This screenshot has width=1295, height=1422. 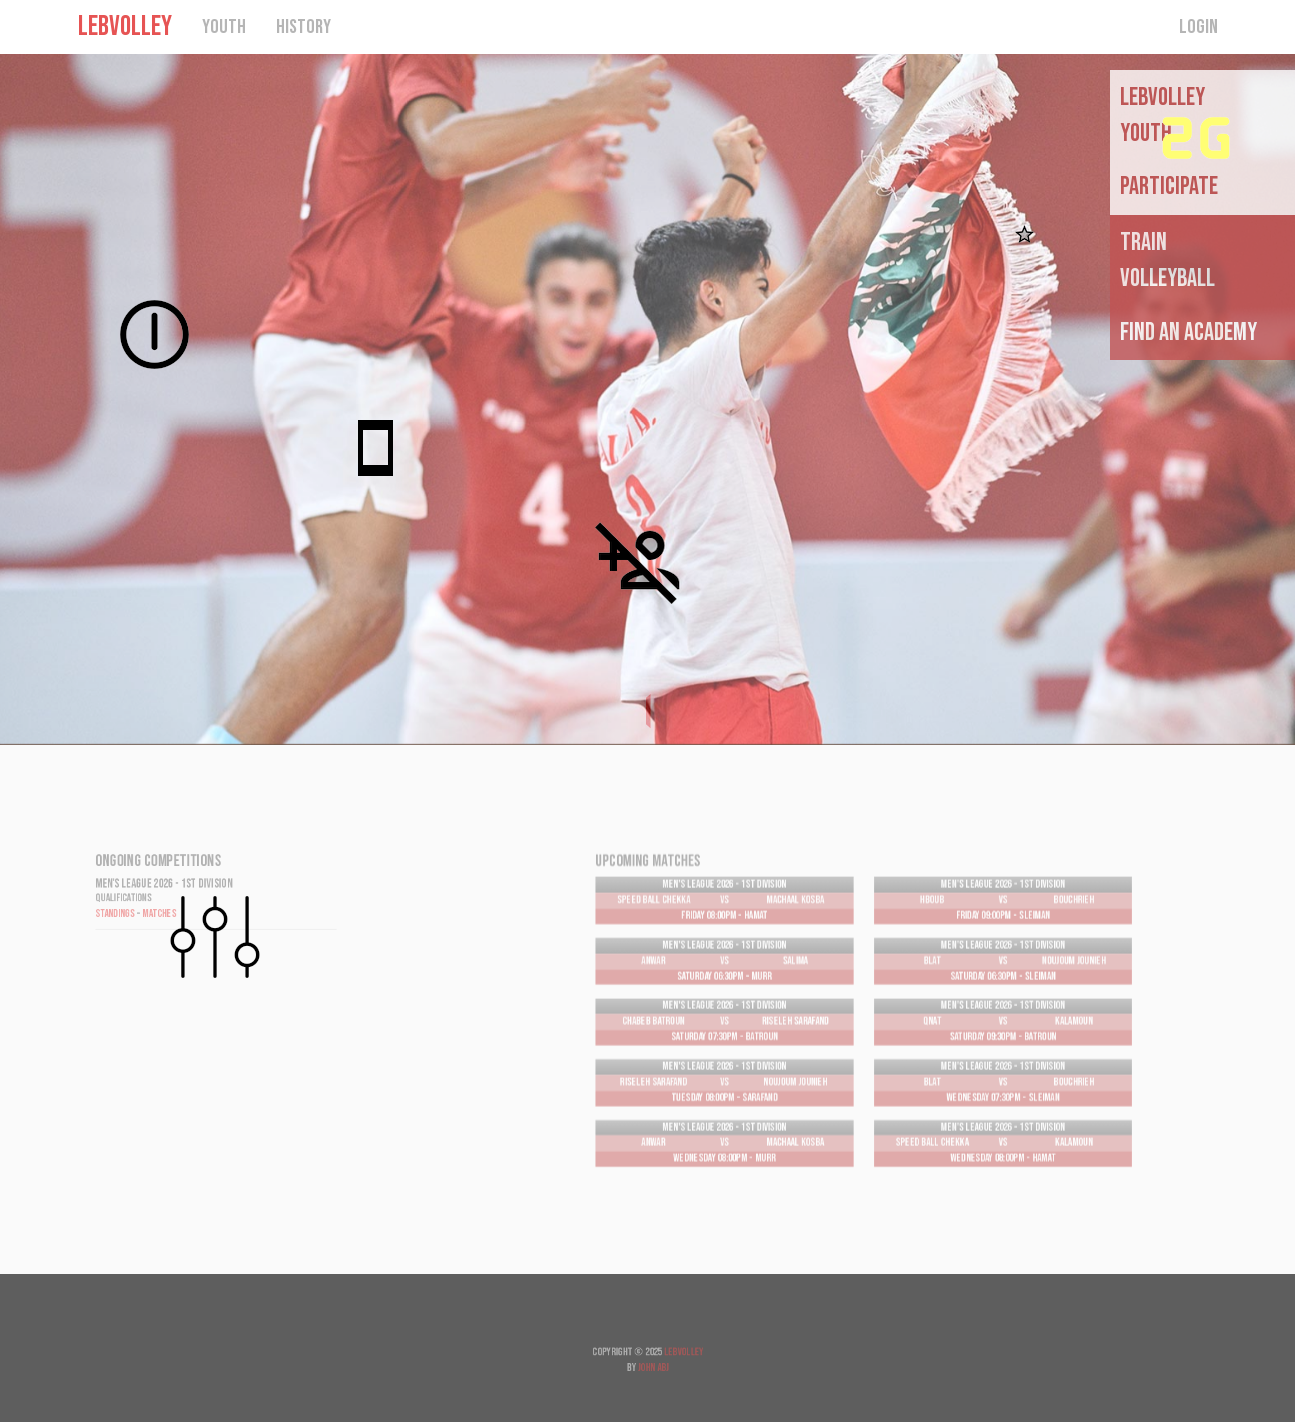 I want to click on access mobile device settings, so click(x=376, y=448).